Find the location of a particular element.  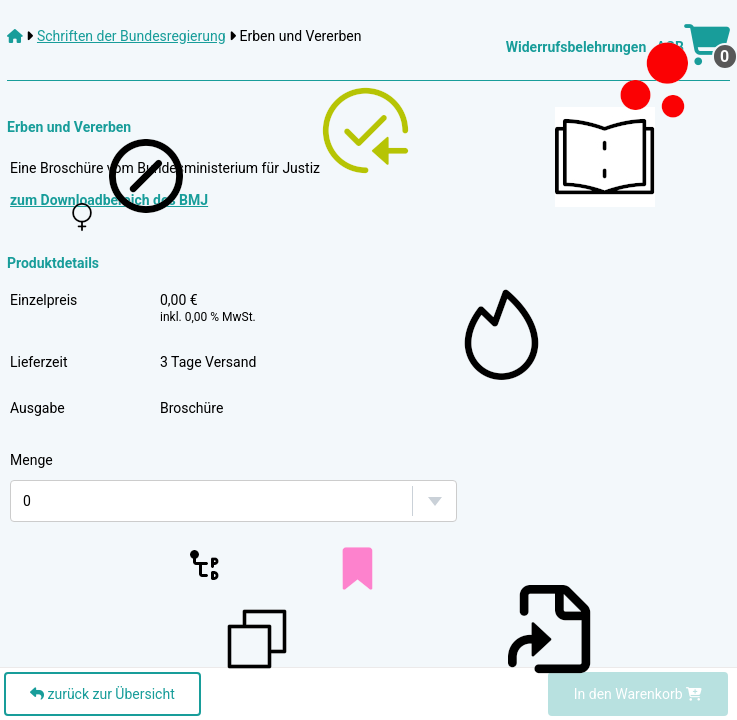

skip this item or step is located at coordinates (146, 176).